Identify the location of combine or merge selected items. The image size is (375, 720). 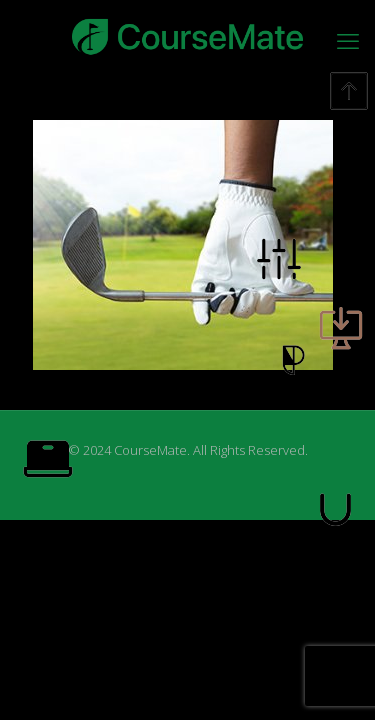
(335, 507).